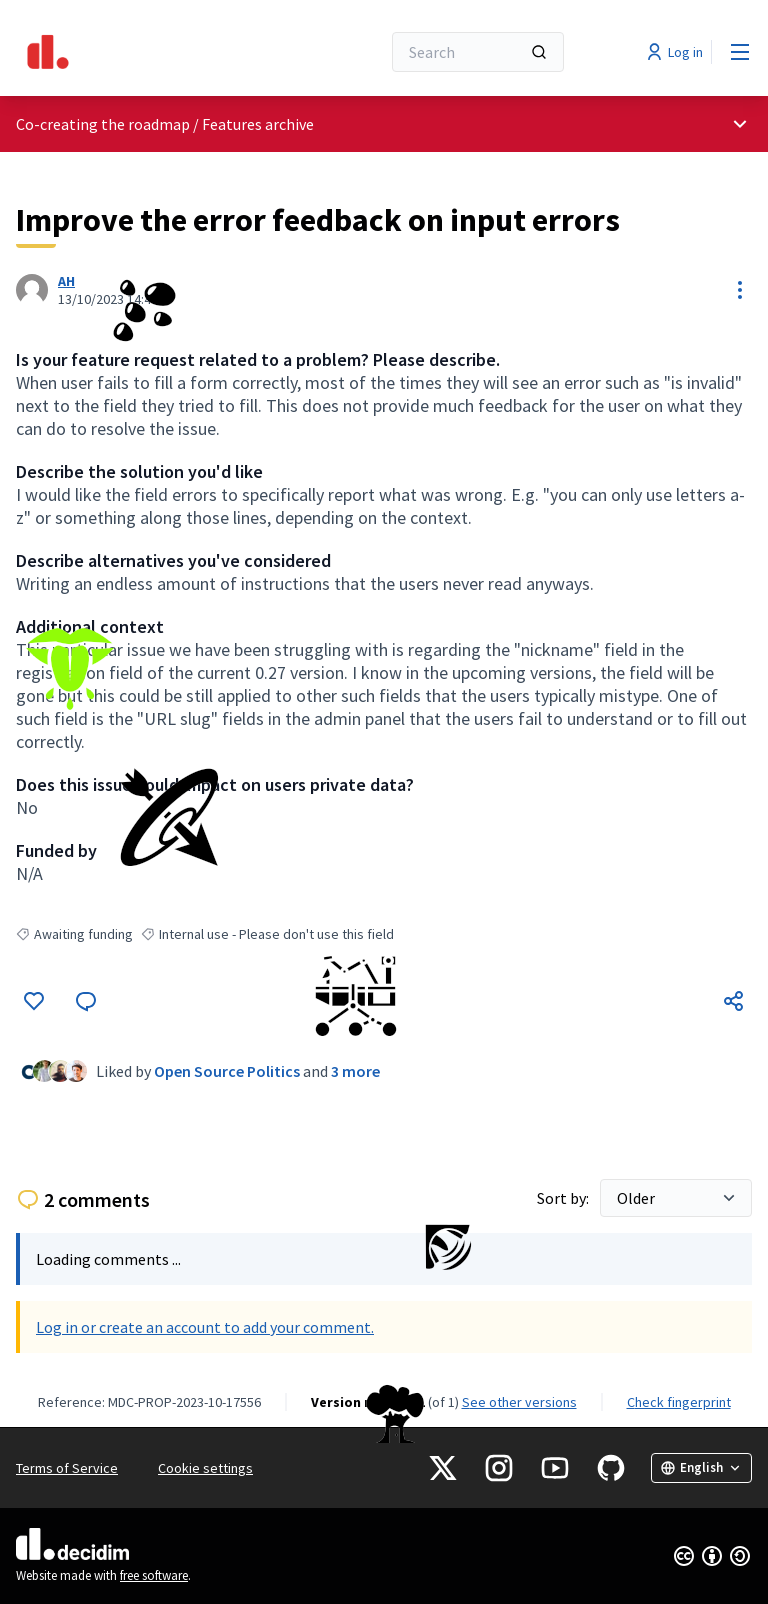 Image resolution: width=768 pixels, height=1604 pixels. Describe the element at coordinates (448, 1247) in the screenshot. I see `activate voice command or shout ability` at that location.